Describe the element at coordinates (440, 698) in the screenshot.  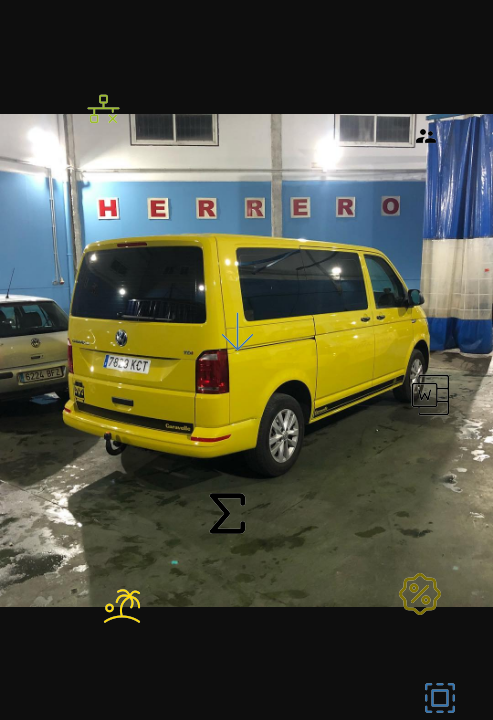
I see `select all items` at that location.